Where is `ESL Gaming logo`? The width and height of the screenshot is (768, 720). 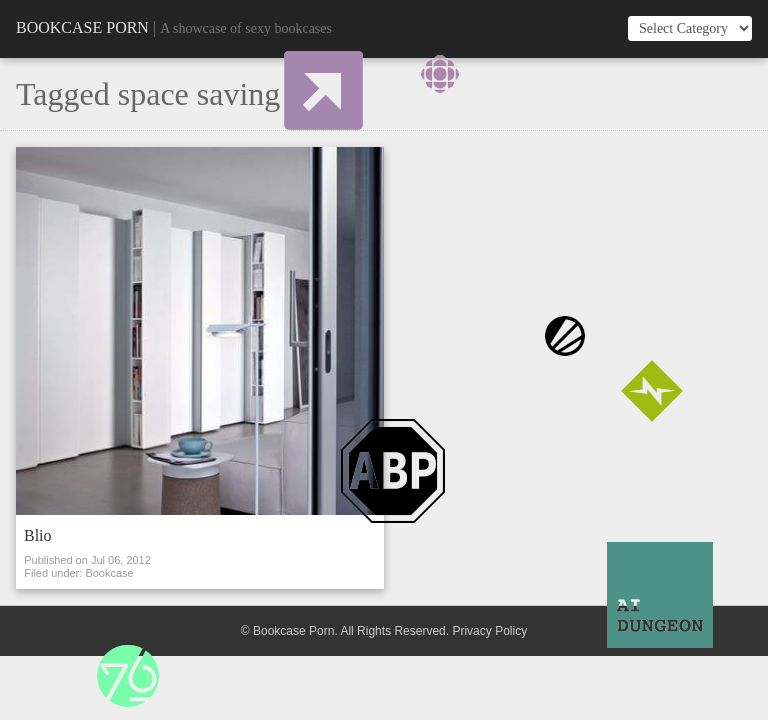 ESL Gaming logo is located at coordinates (565, 336).